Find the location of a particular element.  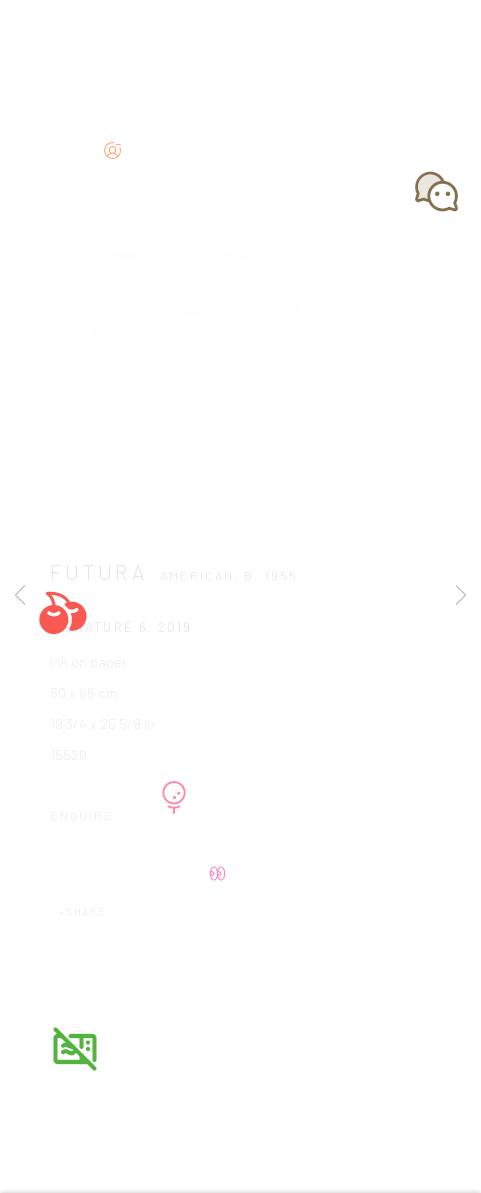

microwave is currently disabled or off is located at coordinates (75, 1049).